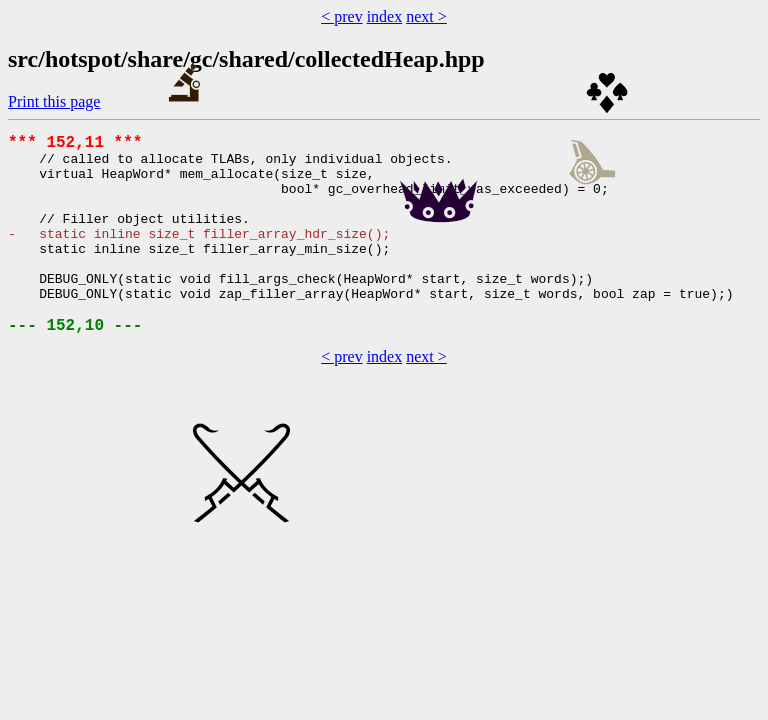 Image resolution: width=768 pixels, height=720 pixels. I want to click on access card games or poker section, so click(607, 93).